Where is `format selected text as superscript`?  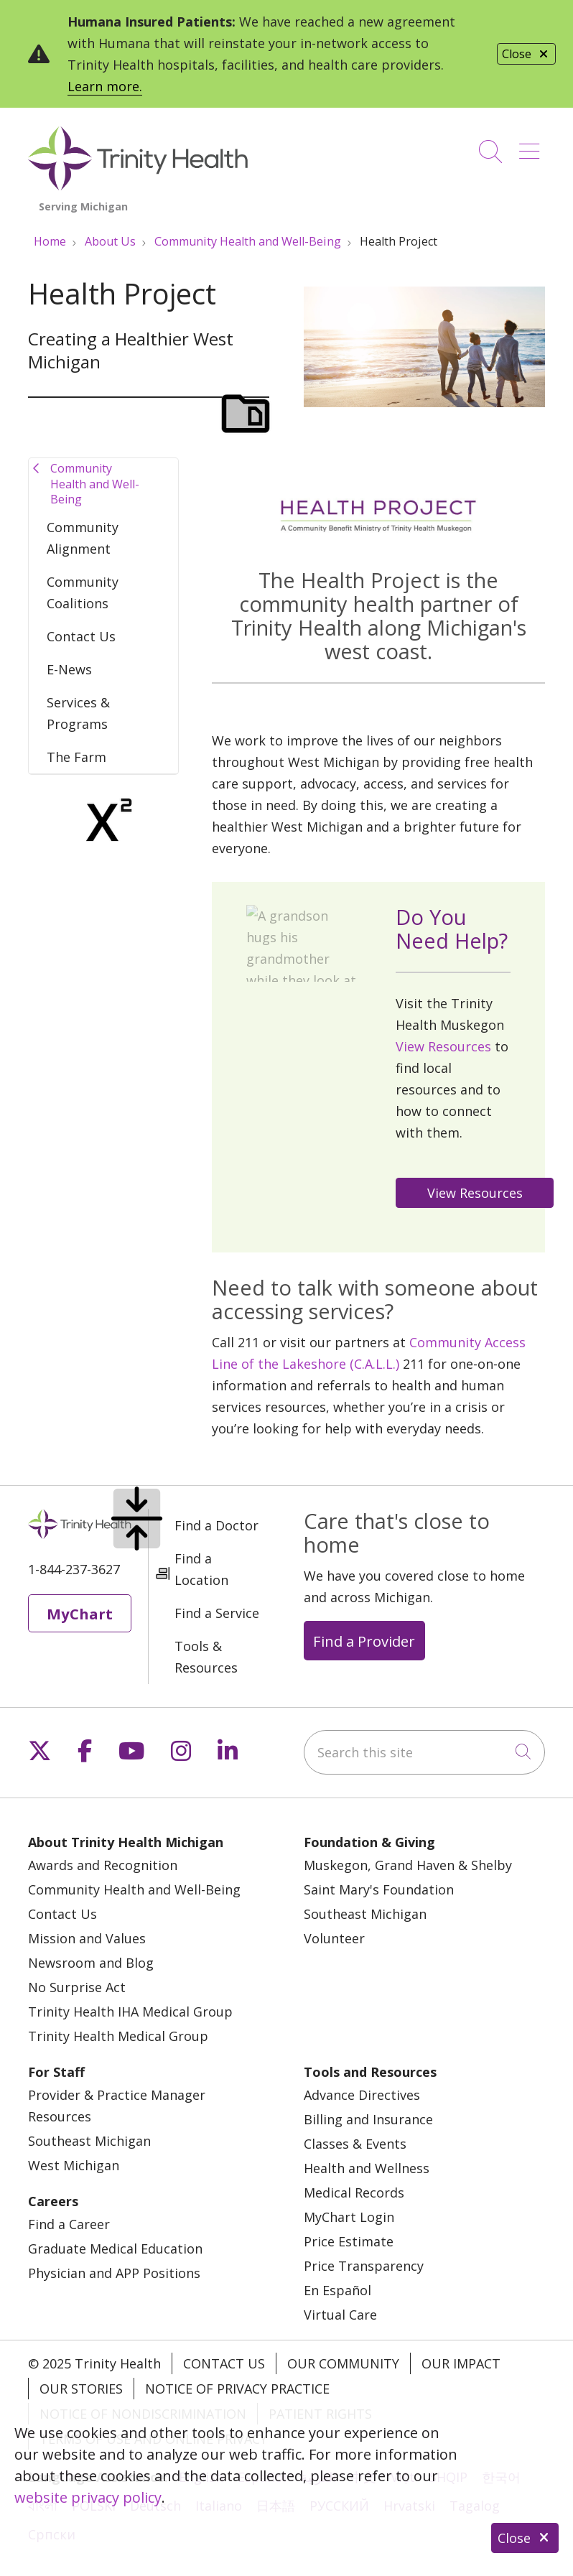
format selected text as superscript is located at coordinates (102, 819).